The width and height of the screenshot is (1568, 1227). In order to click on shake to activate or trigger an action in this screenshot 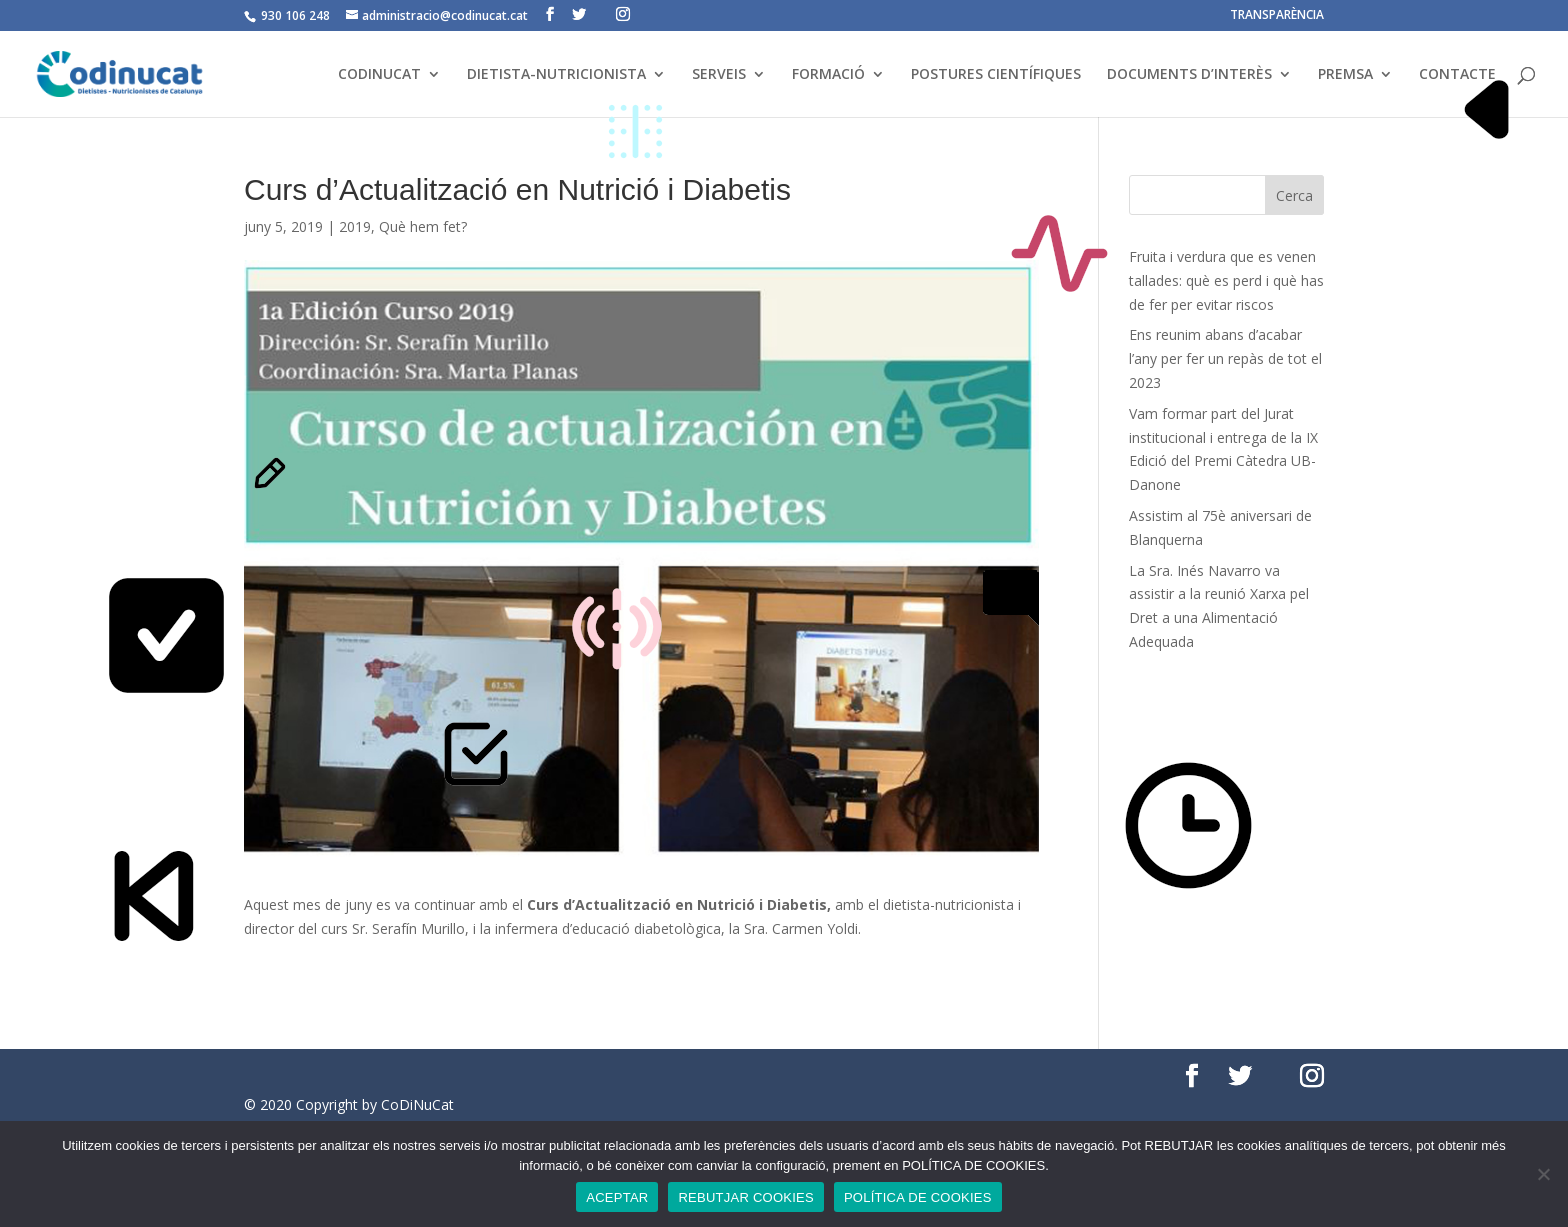, I will do `click(617, 631)`.